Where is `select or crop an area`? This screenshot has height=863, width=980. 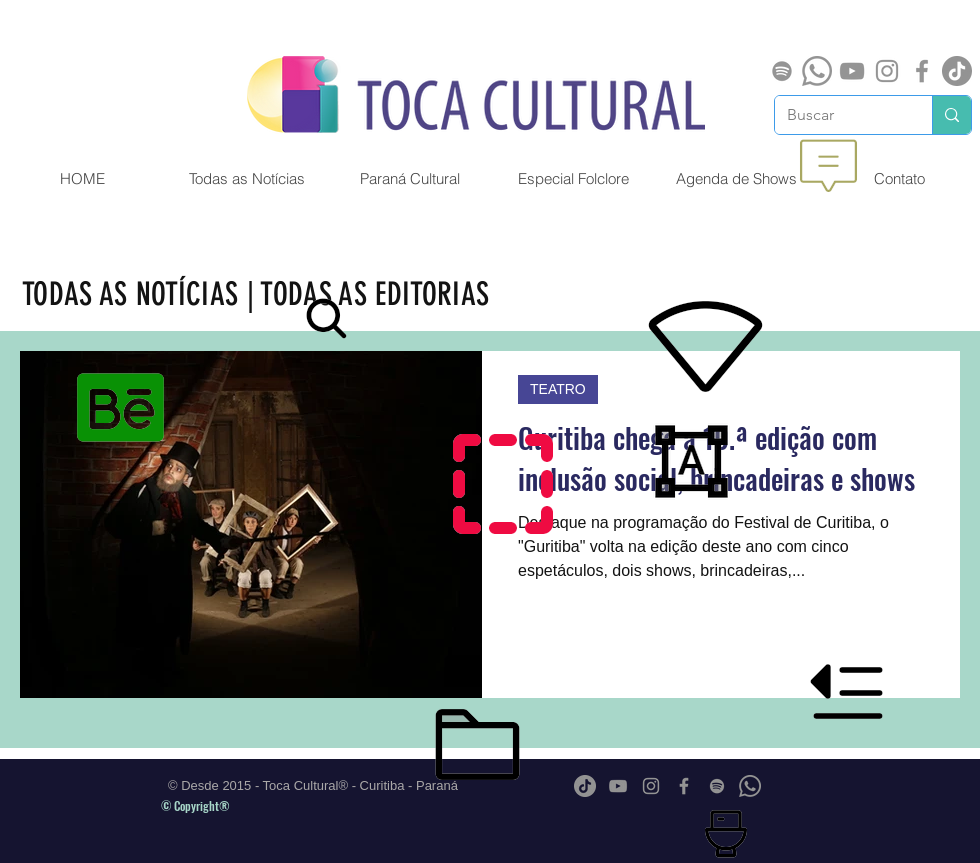 select or crop an area is located at coordinates (503, 484).